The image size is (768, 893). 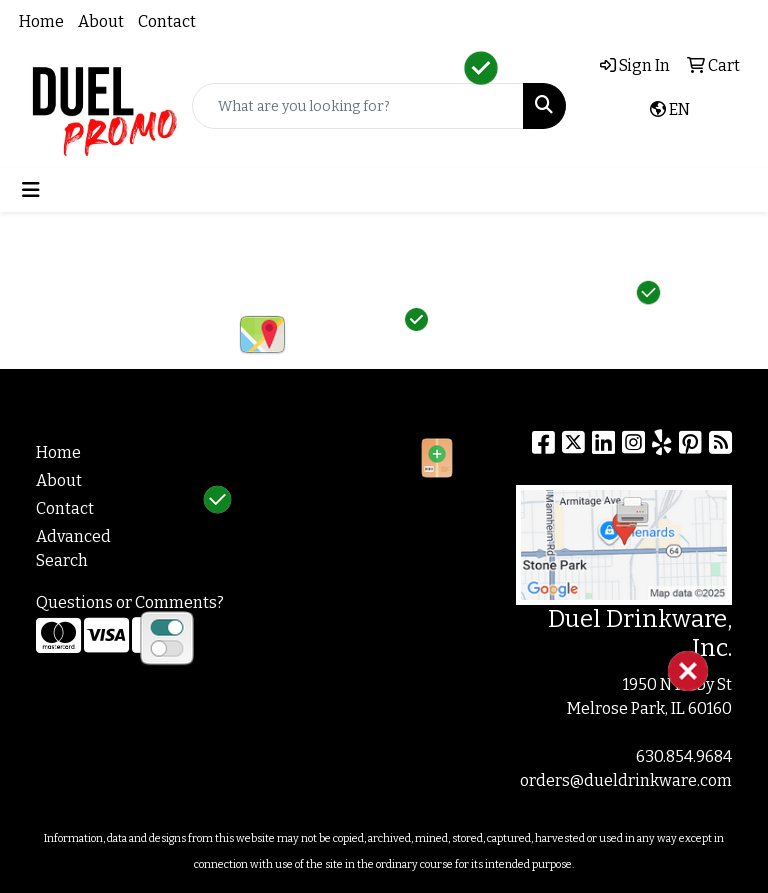 I want to click on indicates file is fully synced with Insync cloud storage, so click(x=217, y=499).